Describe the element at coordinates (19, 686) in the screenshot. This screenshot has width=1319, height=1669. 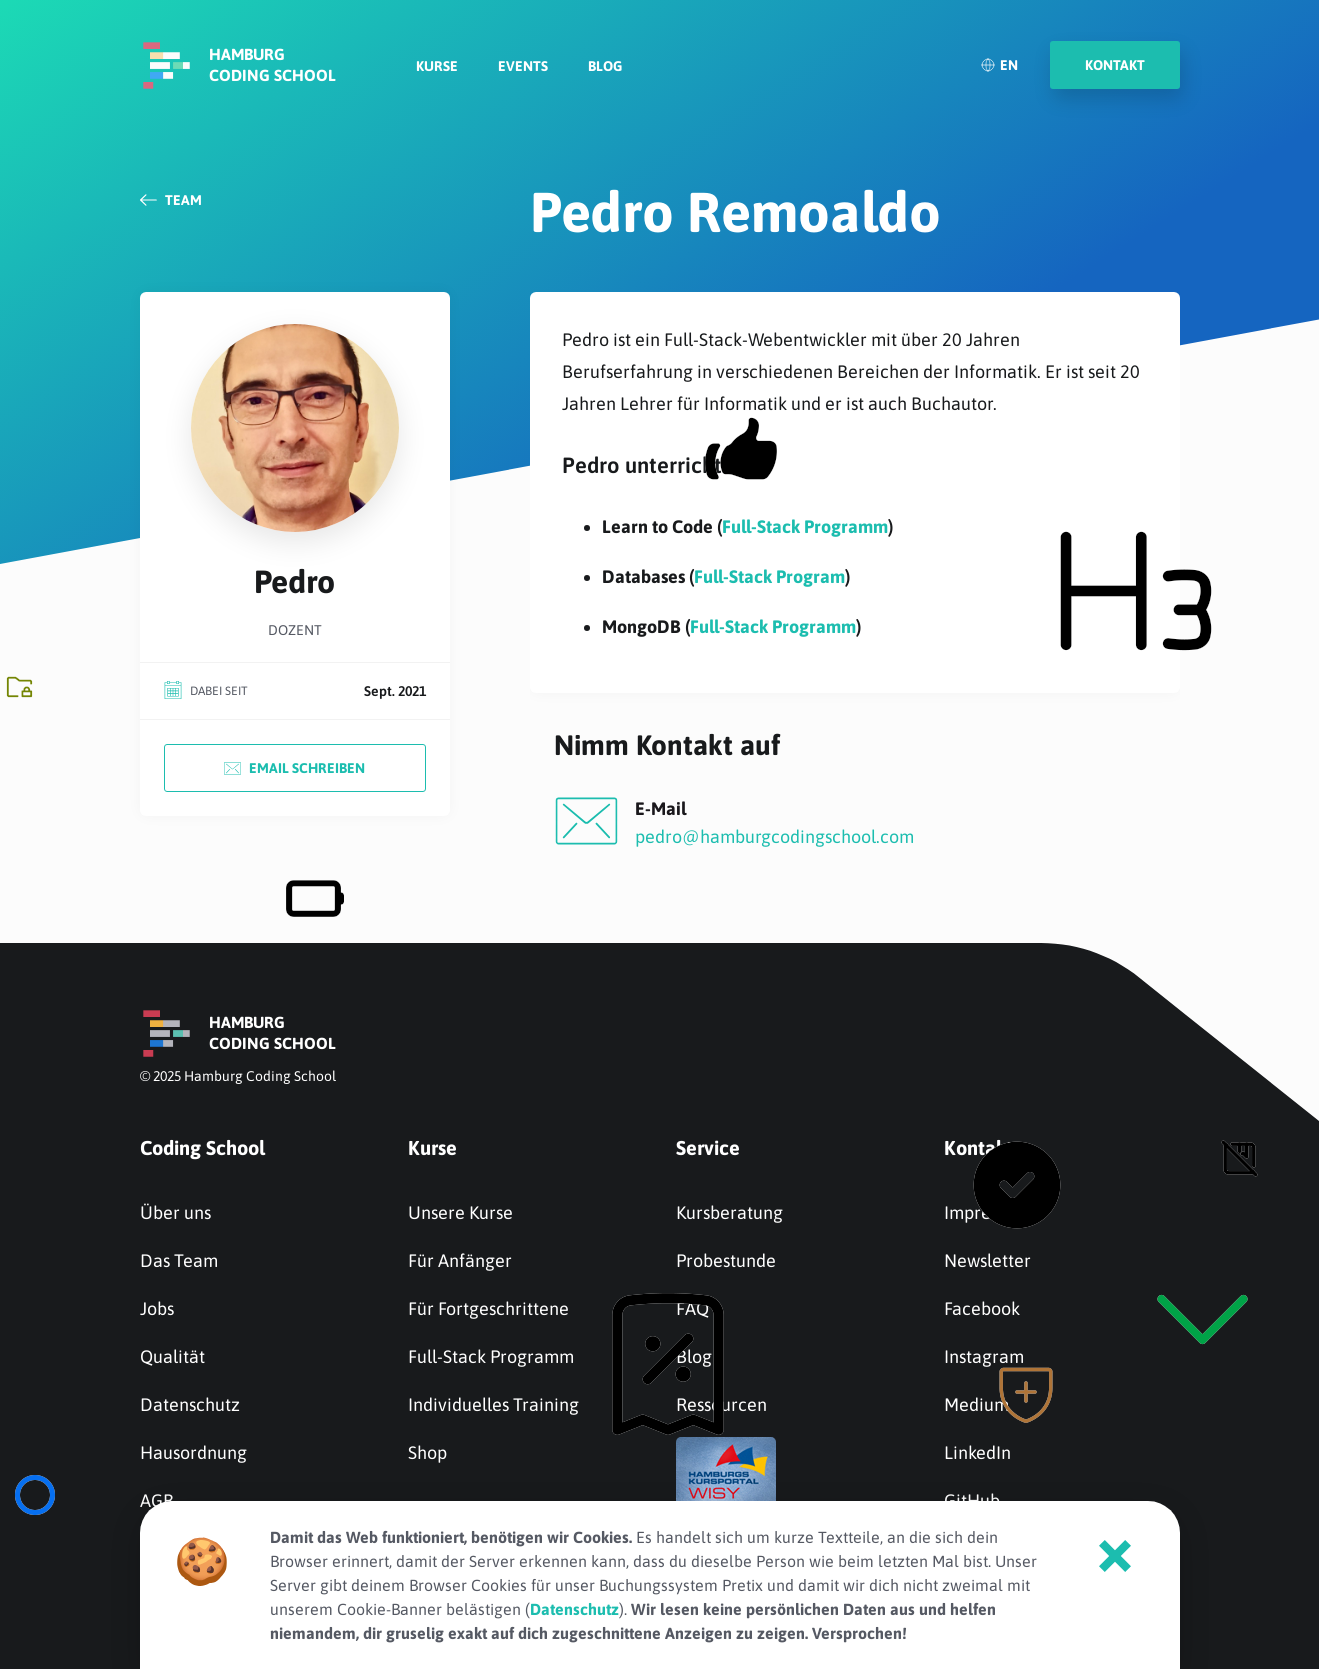
I see `access a password-protected folder` at that location.